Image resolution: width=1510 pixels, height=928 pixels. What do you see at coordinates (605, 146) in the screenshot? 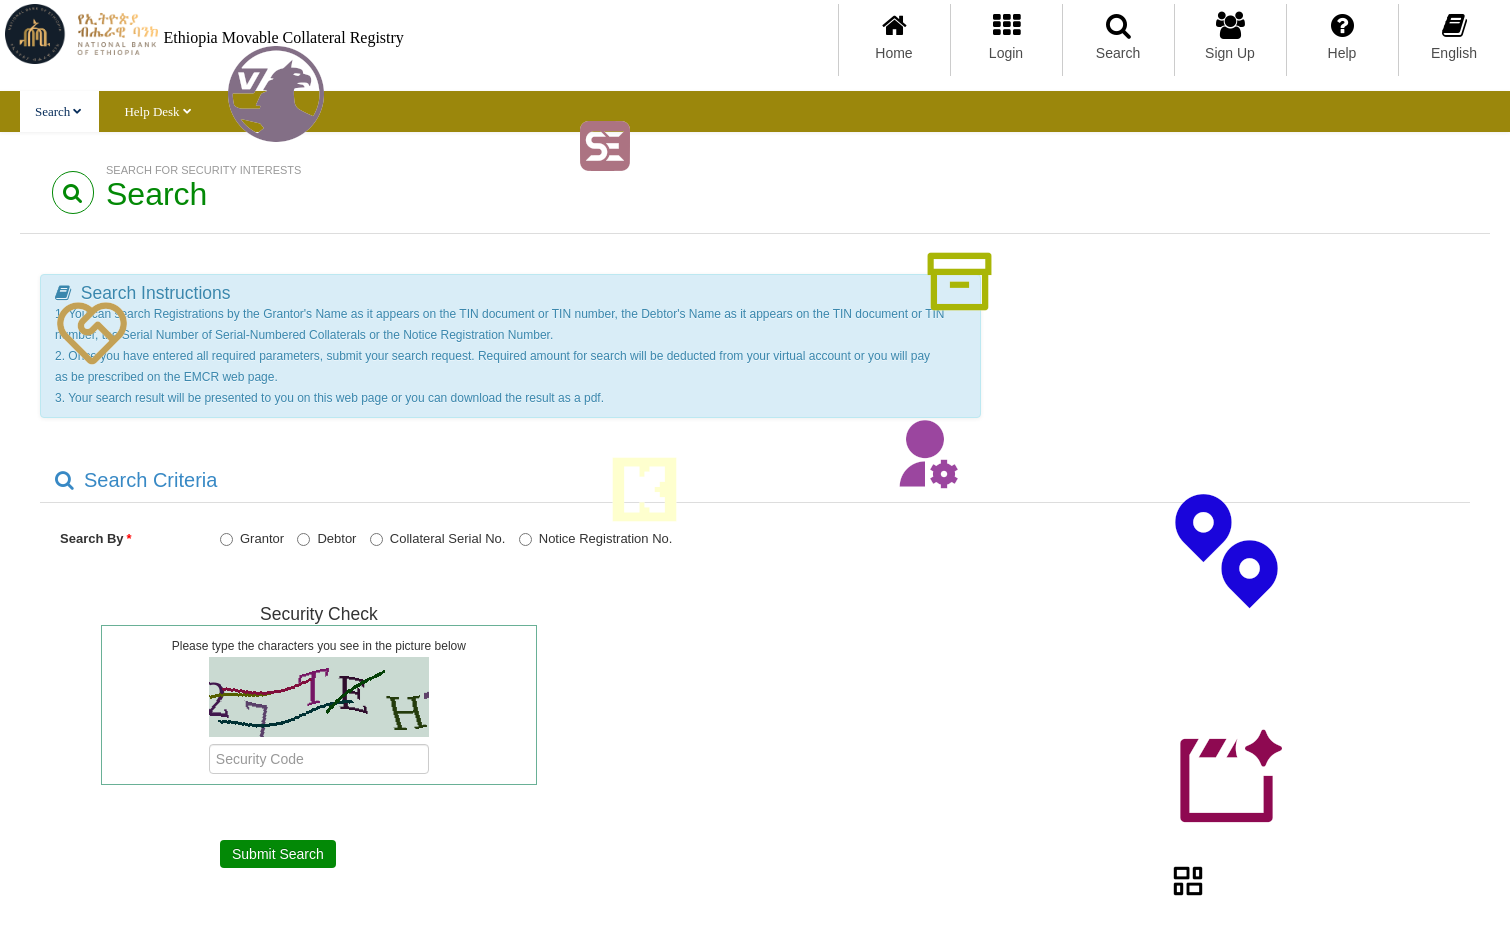
I see `open Subtitle Edit application` at bounding box center [605, 146].